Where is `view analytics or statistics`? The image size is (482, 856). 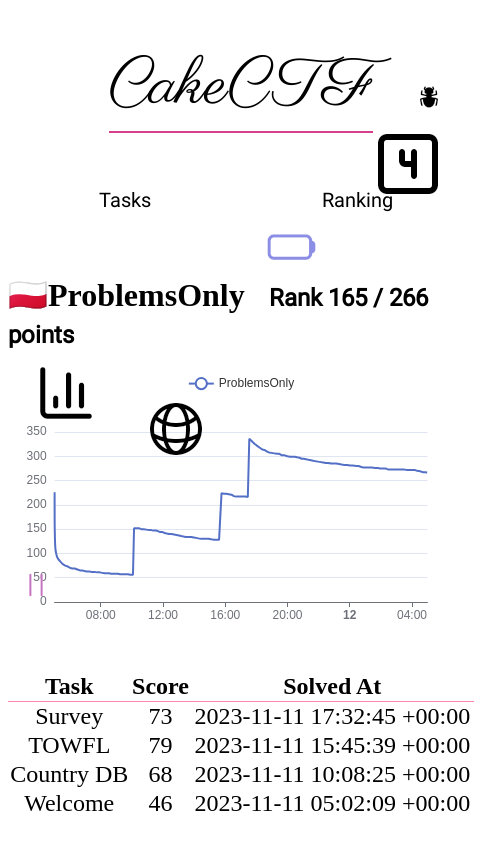
view analytics or statistics is located at coordinates (66, 393).